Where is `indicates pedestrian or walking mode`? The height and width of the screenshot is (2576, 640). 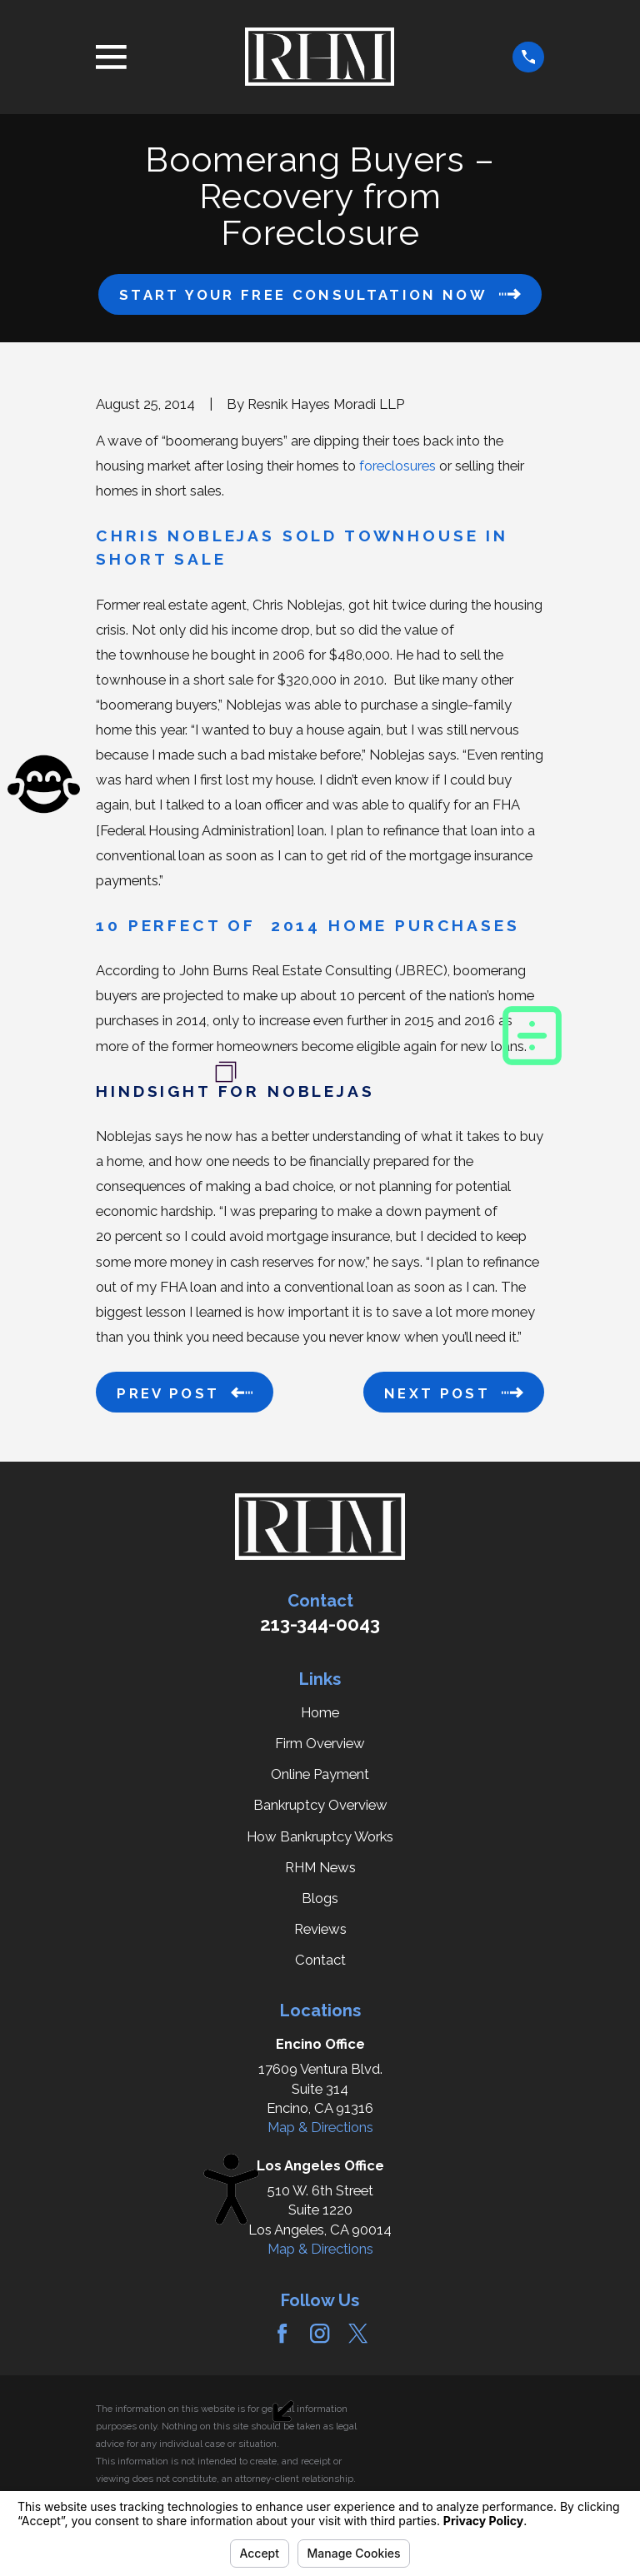
indicates pedestrian or walking mode is located at coordinates (231, 2189).